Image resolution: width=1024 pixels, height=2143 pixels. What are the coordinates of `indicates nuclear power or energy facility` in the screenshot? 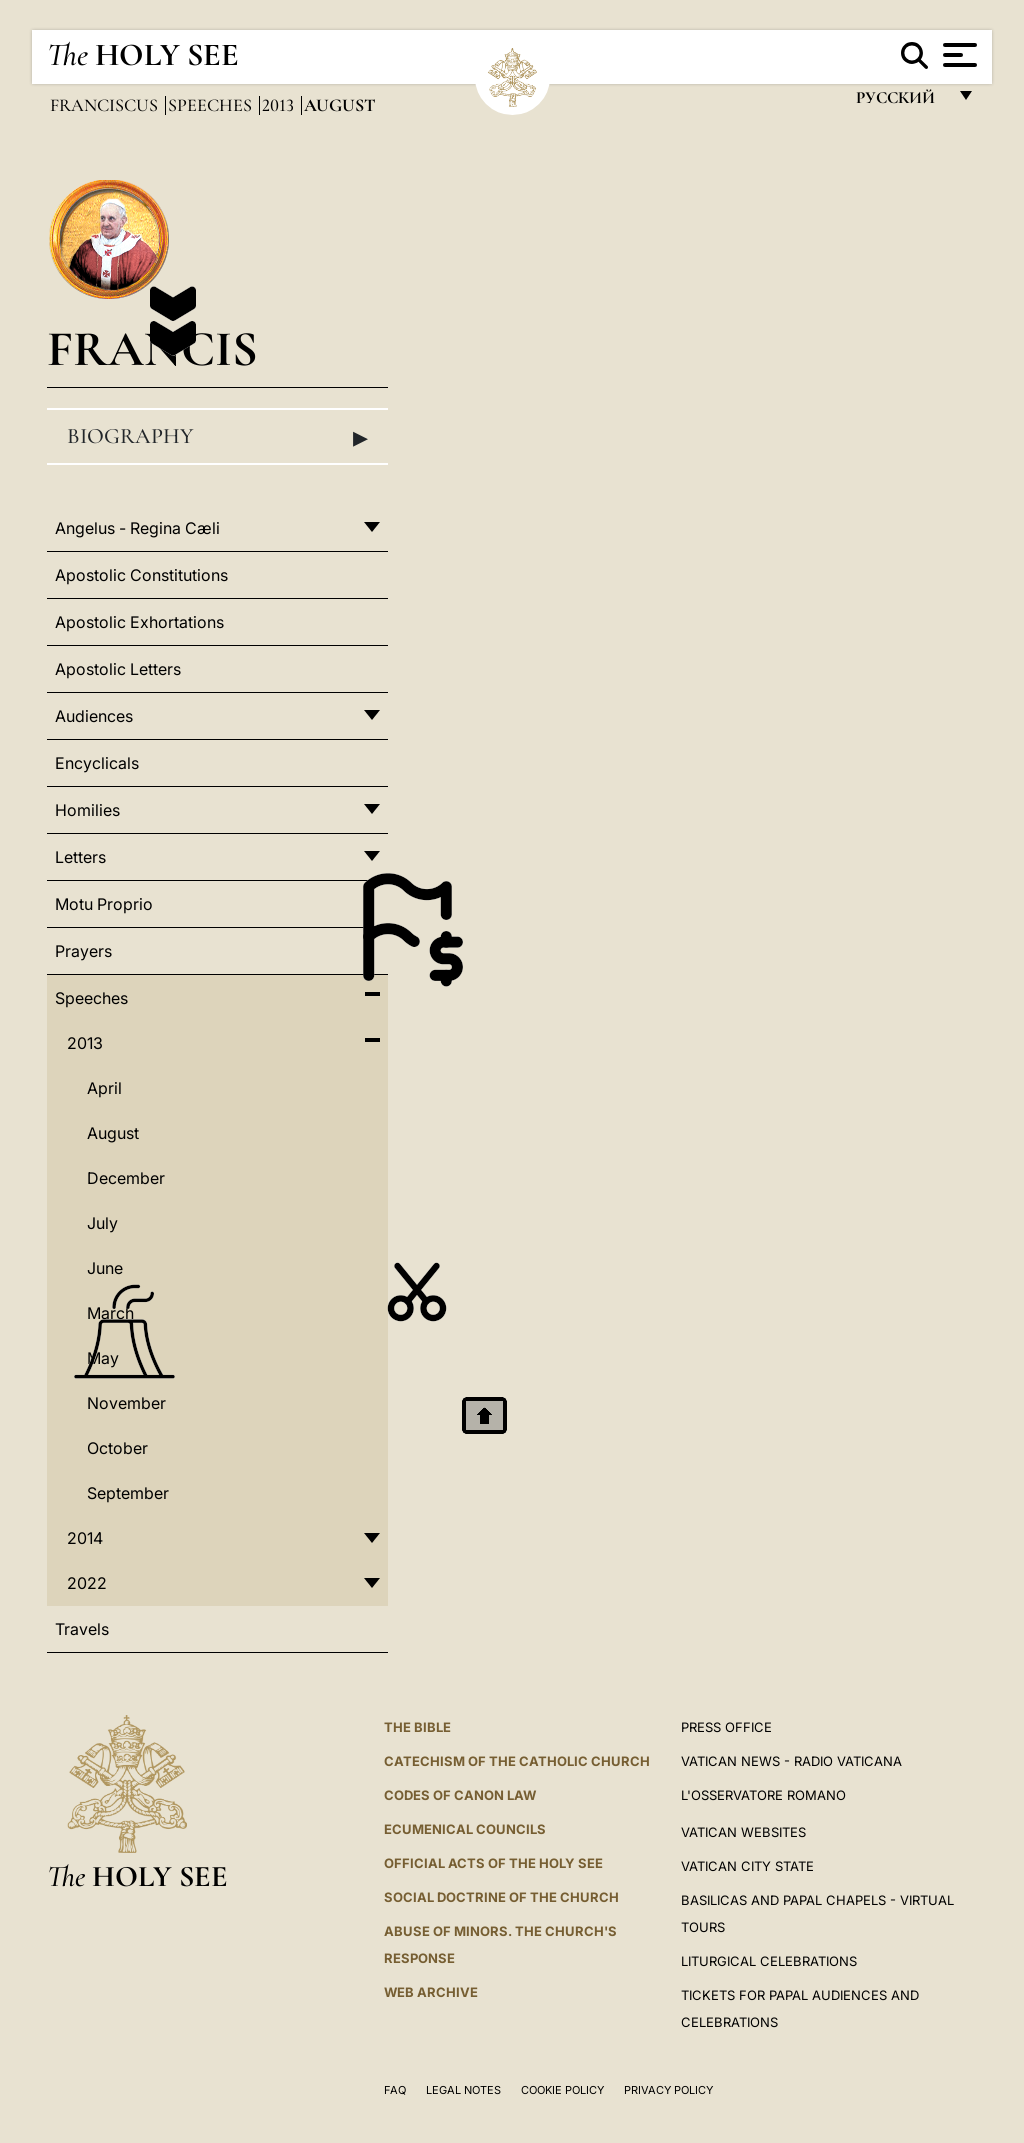 It's located at (124, 1338).